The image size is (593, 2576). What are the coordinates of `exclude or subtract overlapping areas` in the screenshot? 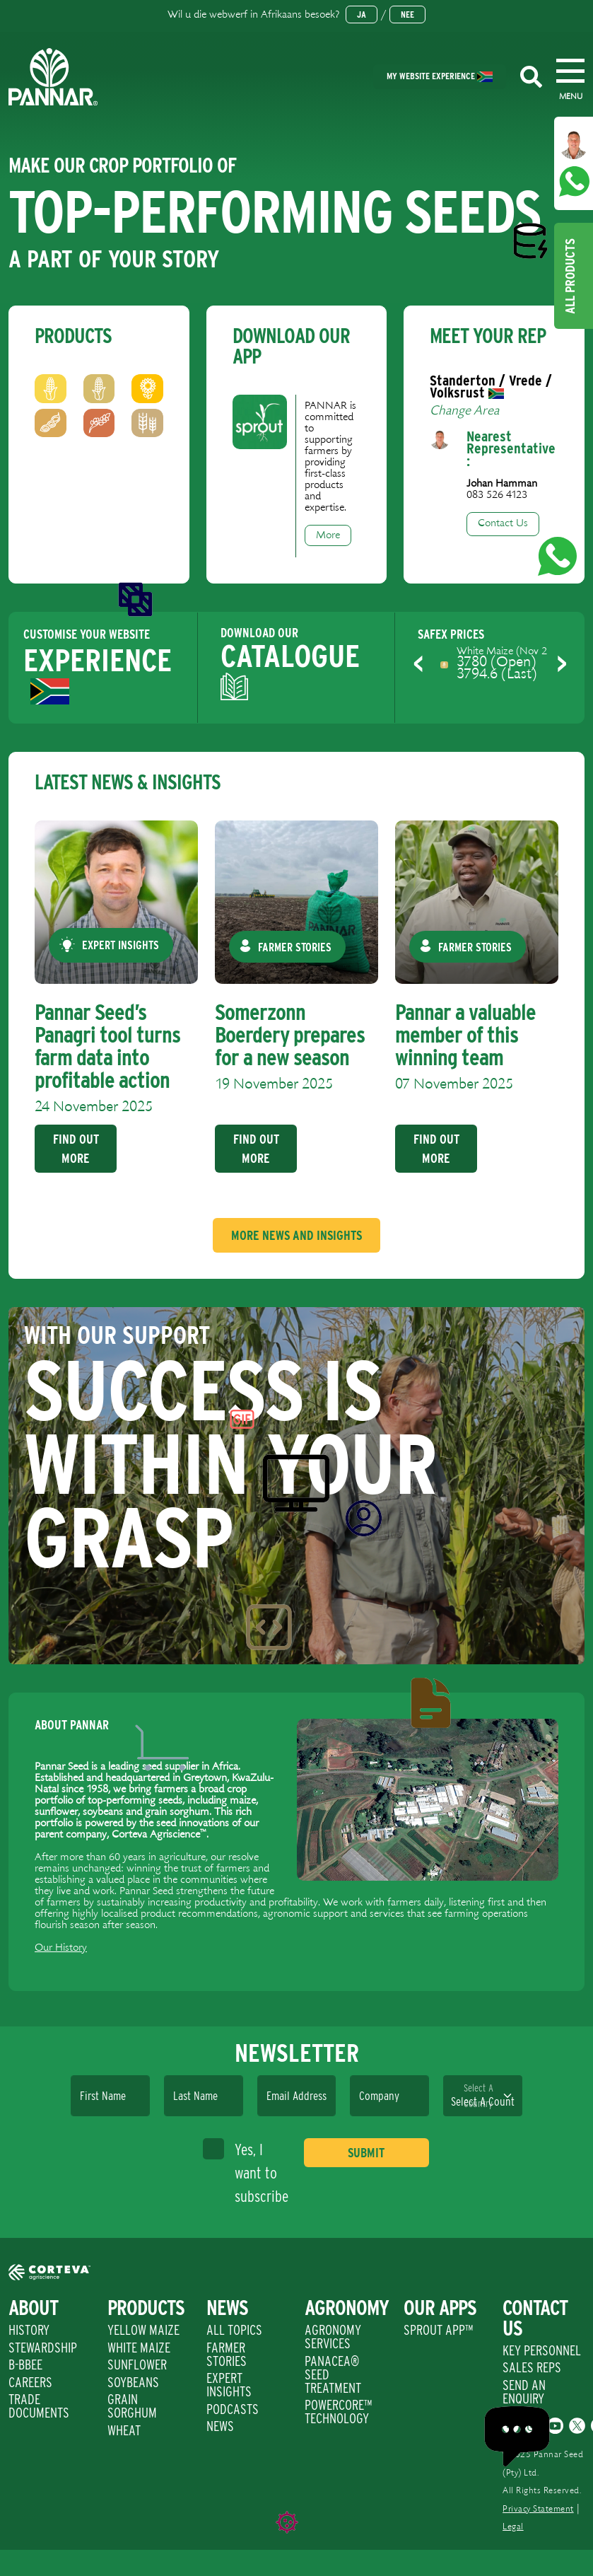 It's located at (135, 599).